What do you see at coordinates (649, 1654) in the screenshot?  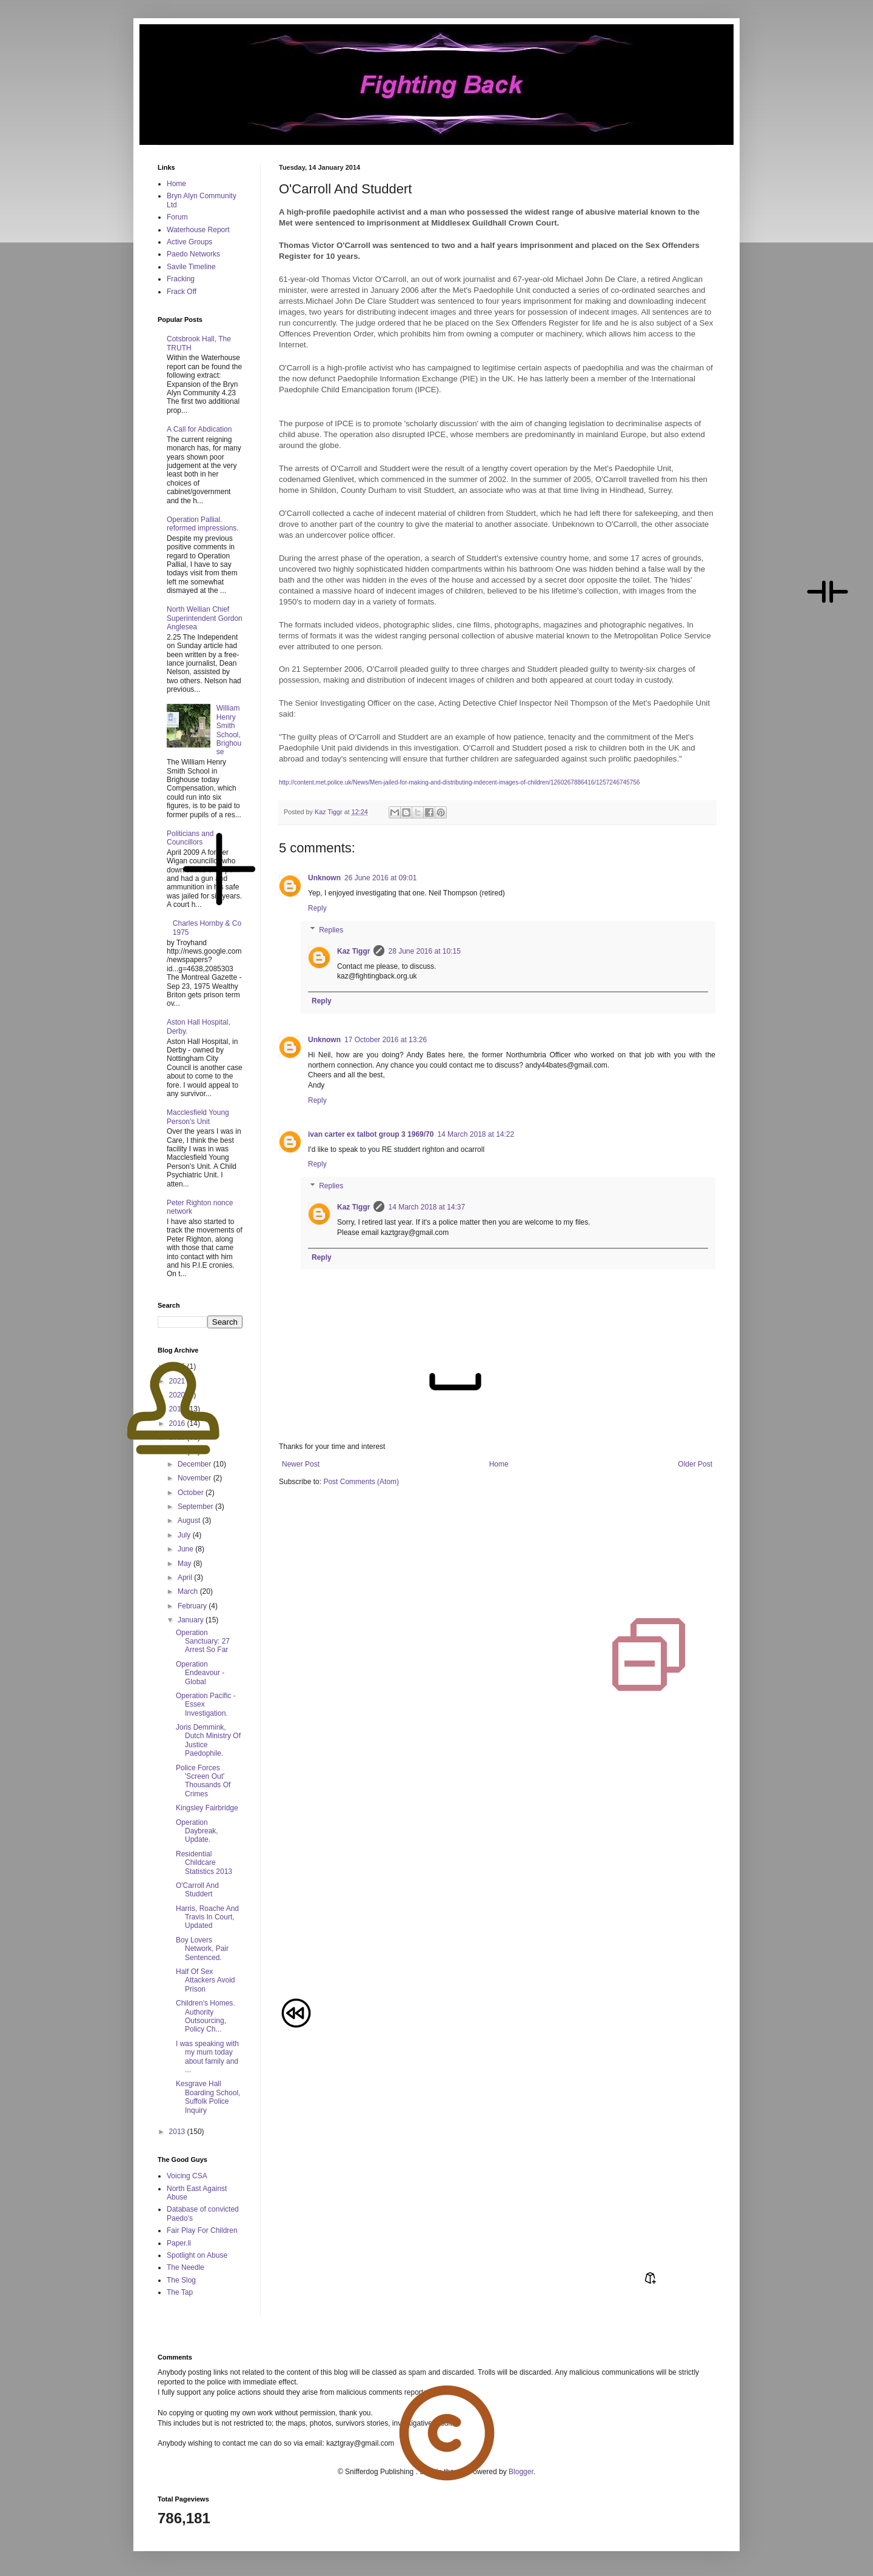 I see `collapse all expanded items in a tree view` at bounding box center [649, 1654].